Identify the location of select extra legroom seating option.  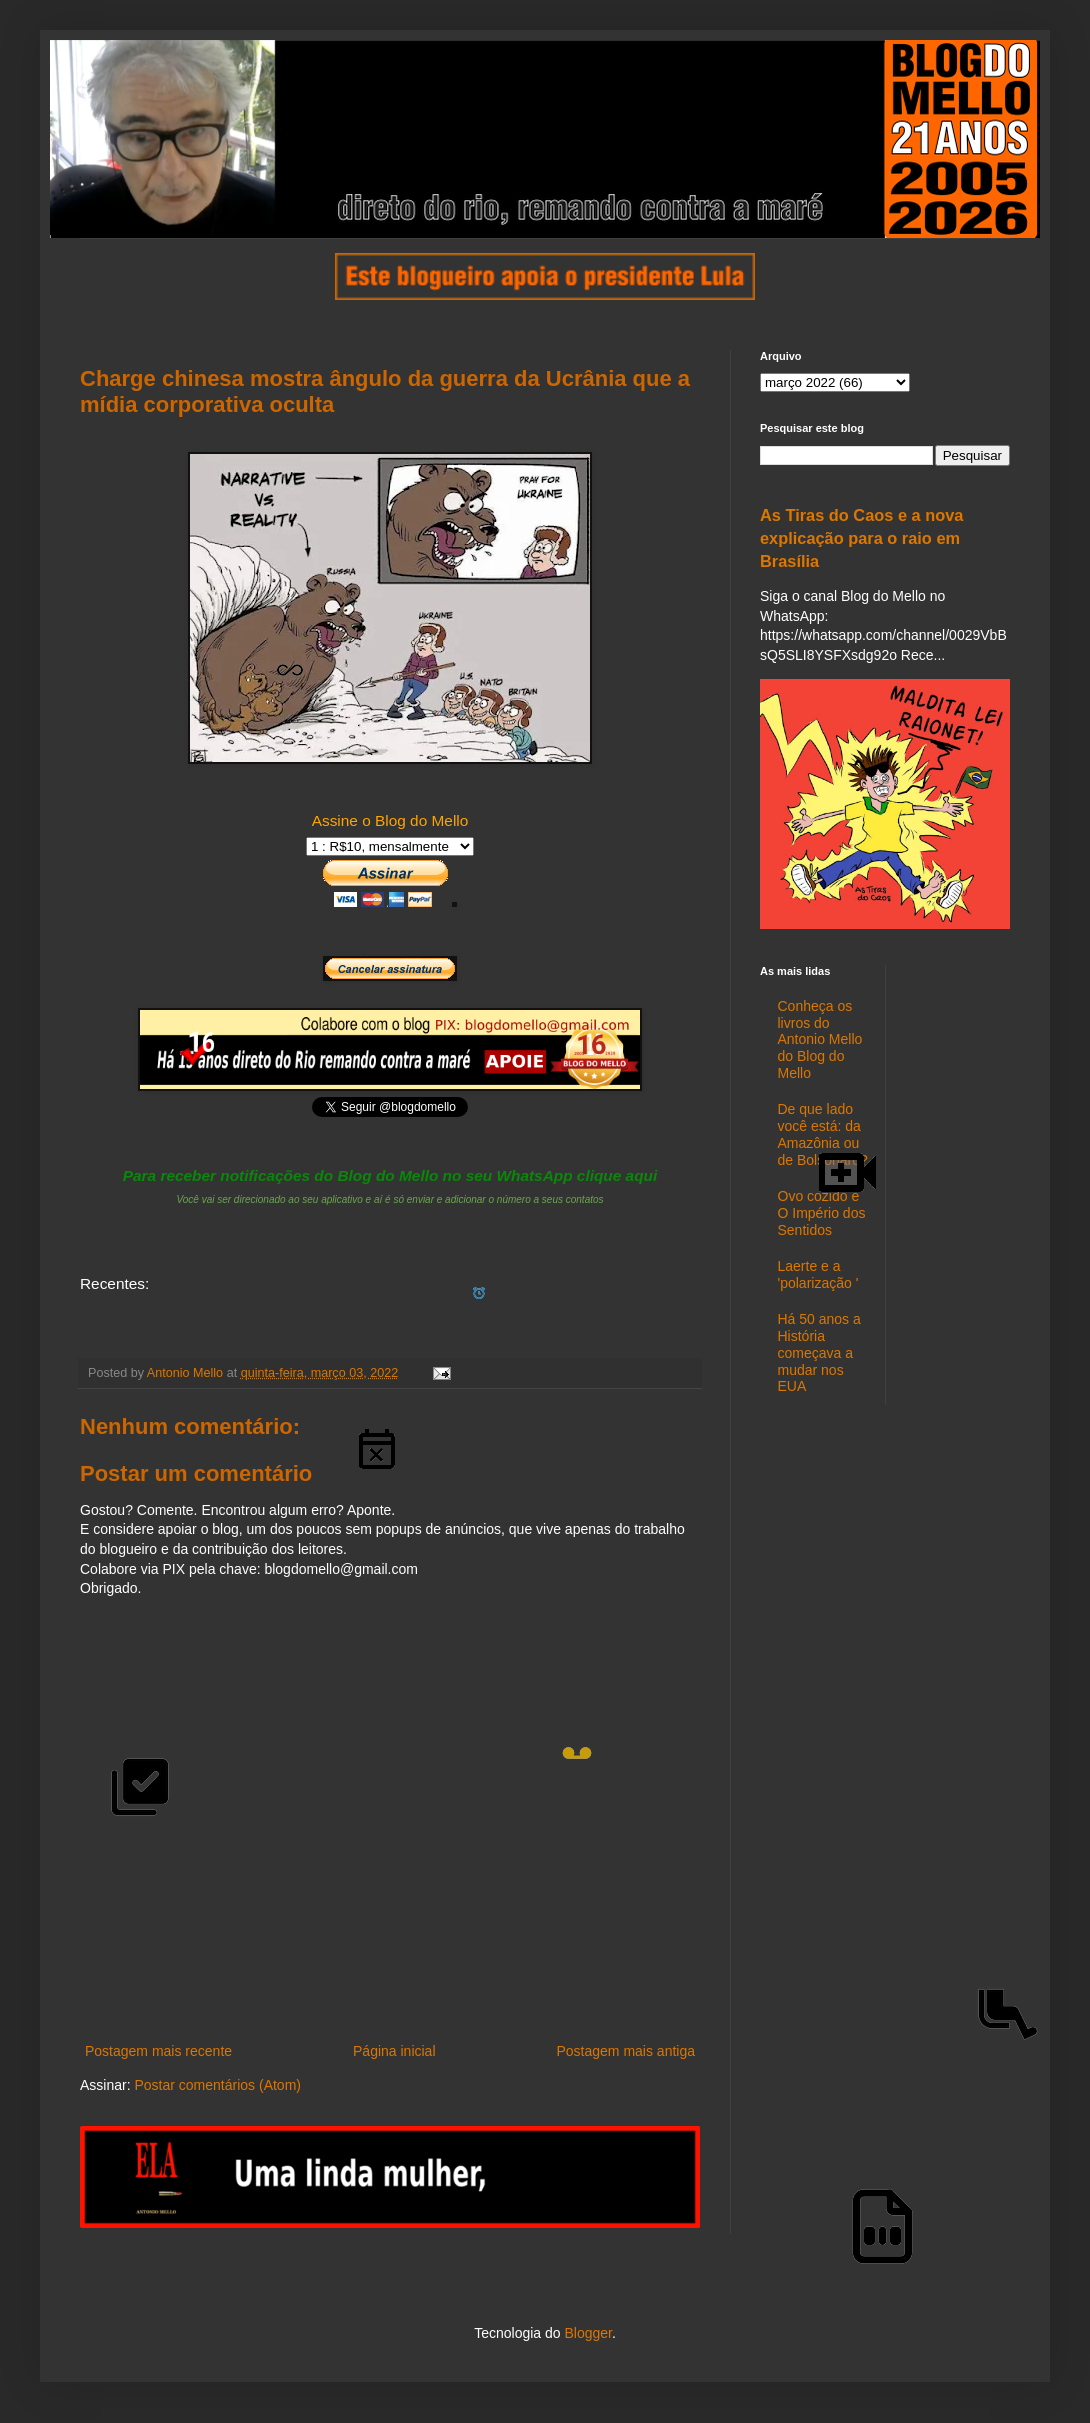
(1006, 2014).